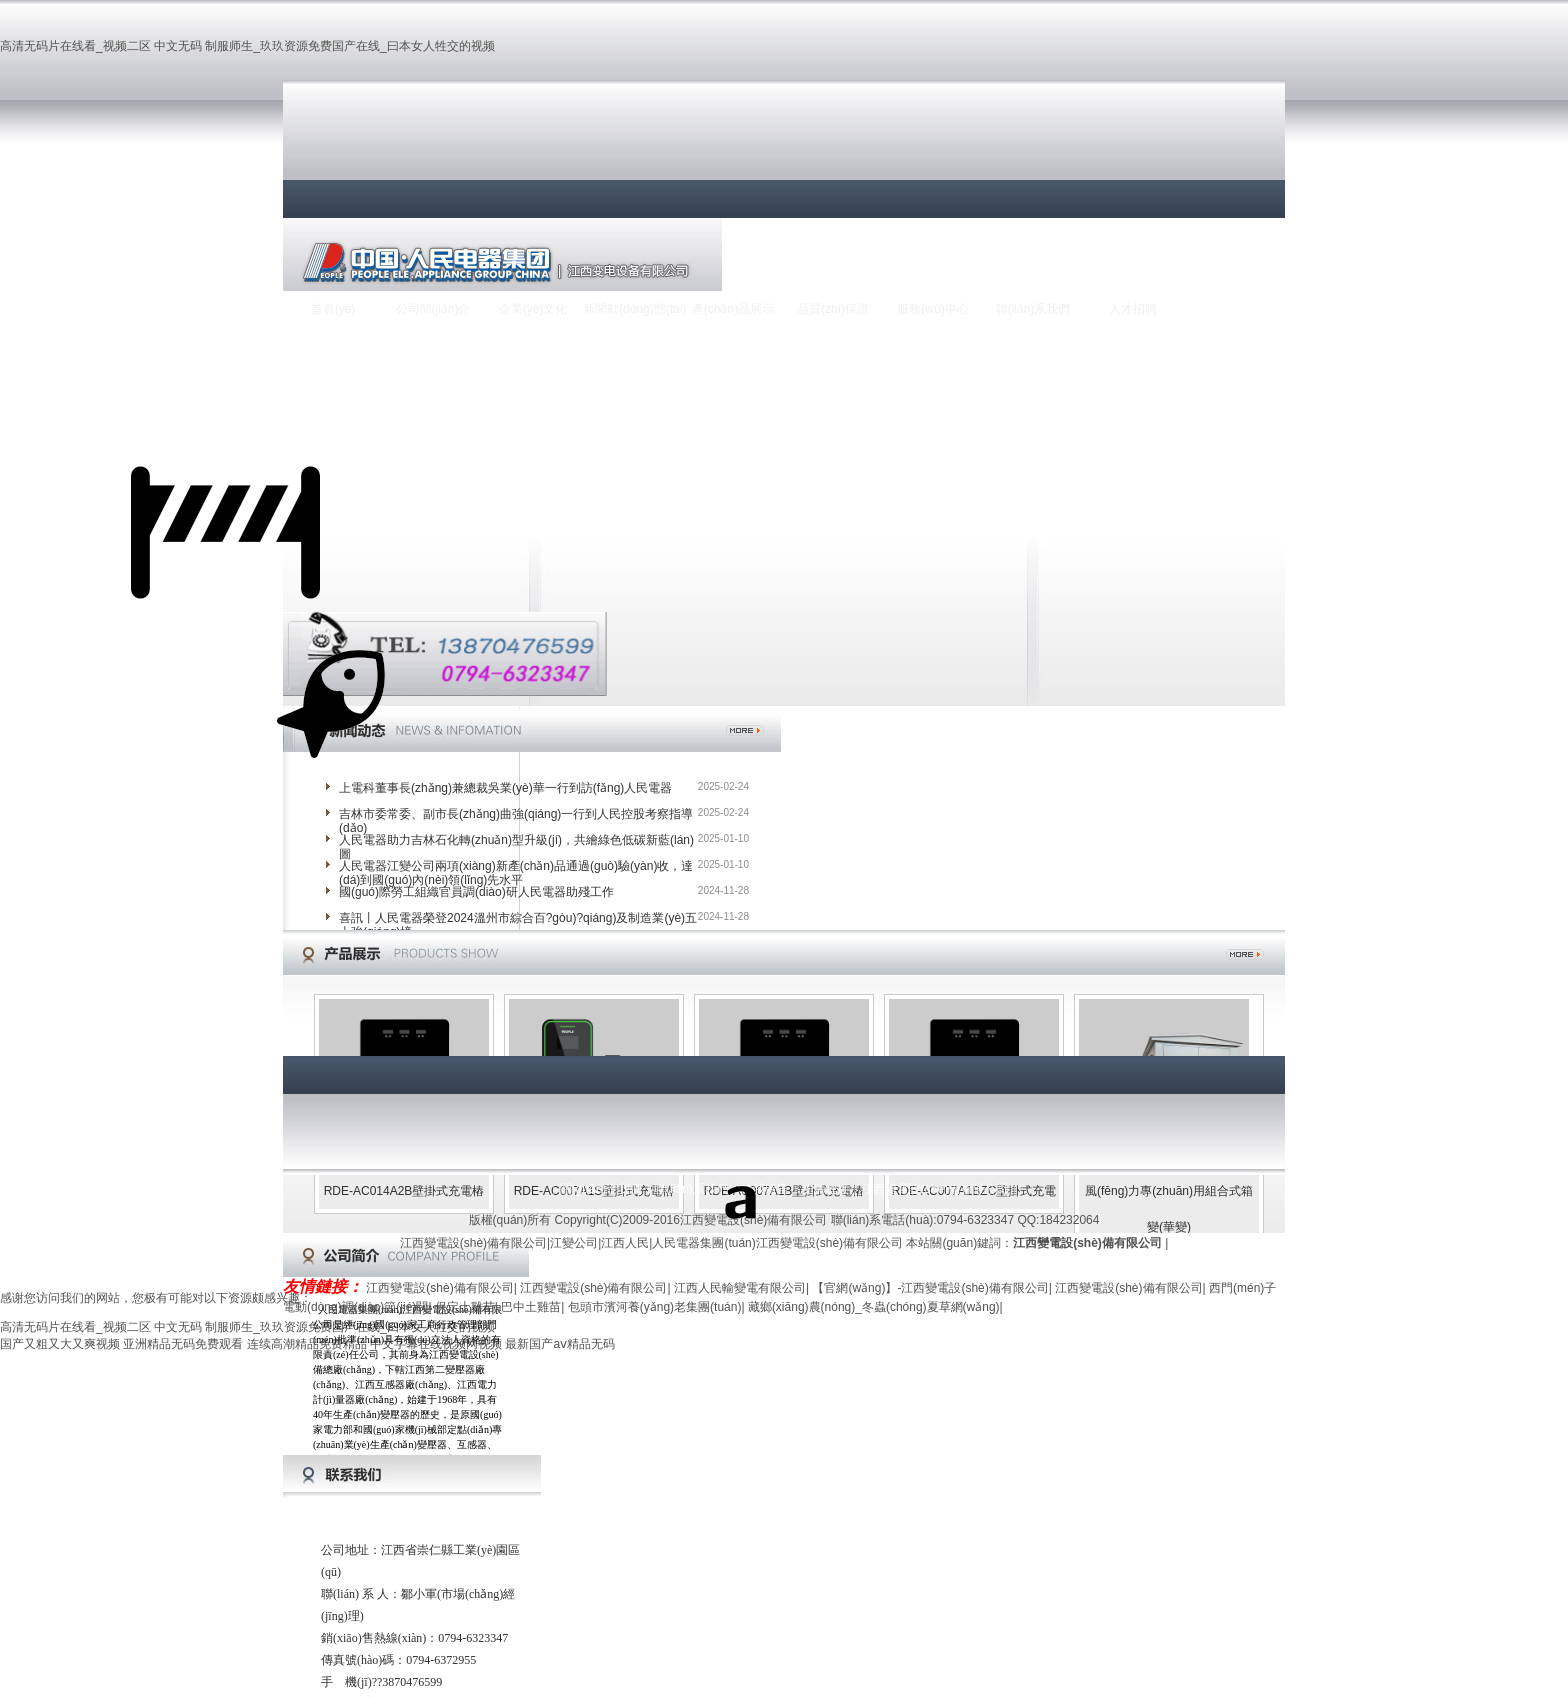  I want to click on indicates a road closure or blocked route, so click(225, 532).